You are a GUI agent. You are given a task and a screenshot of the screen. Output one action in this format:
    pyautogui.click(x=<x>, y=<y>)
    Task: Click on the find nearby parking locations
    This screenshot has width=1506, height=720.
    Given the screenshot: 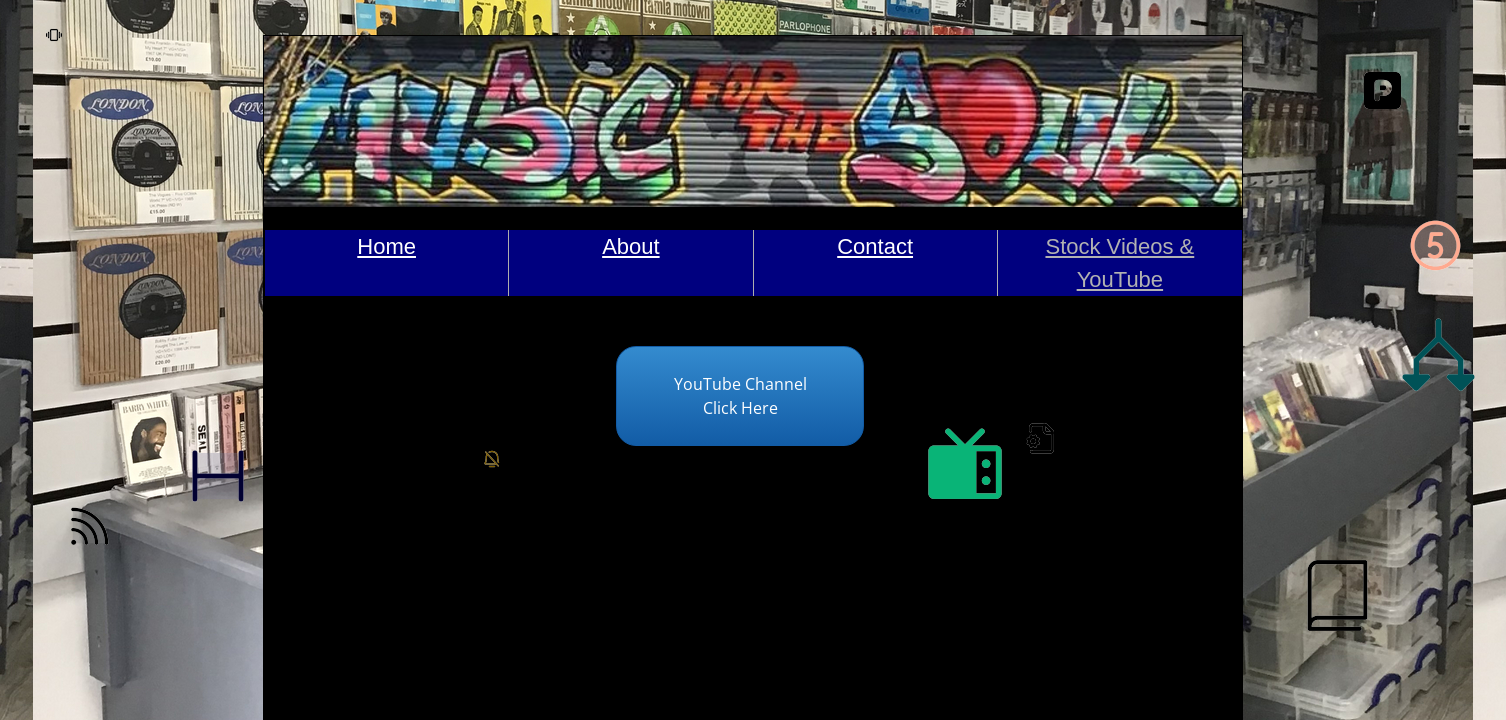 What is the action you would take?
    pyautogui.click(x=1382, y=90)
    